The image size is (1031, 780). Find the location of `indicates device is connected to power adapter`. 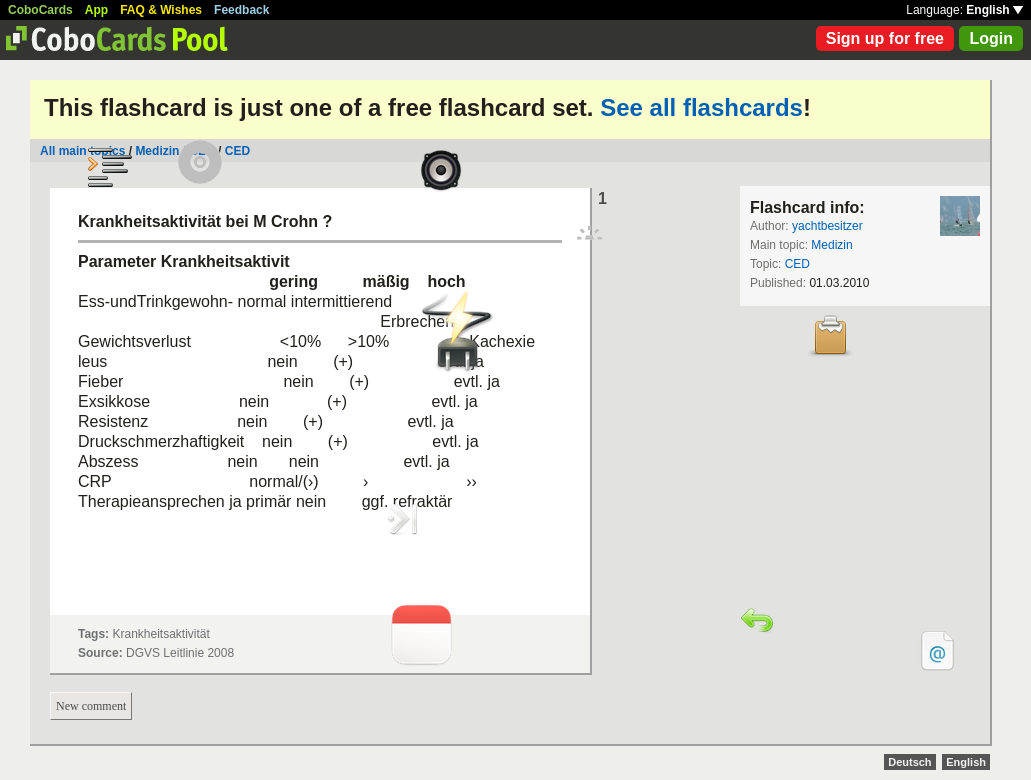

indicates device is connected to power adapter is located at coordinates (455, 330).